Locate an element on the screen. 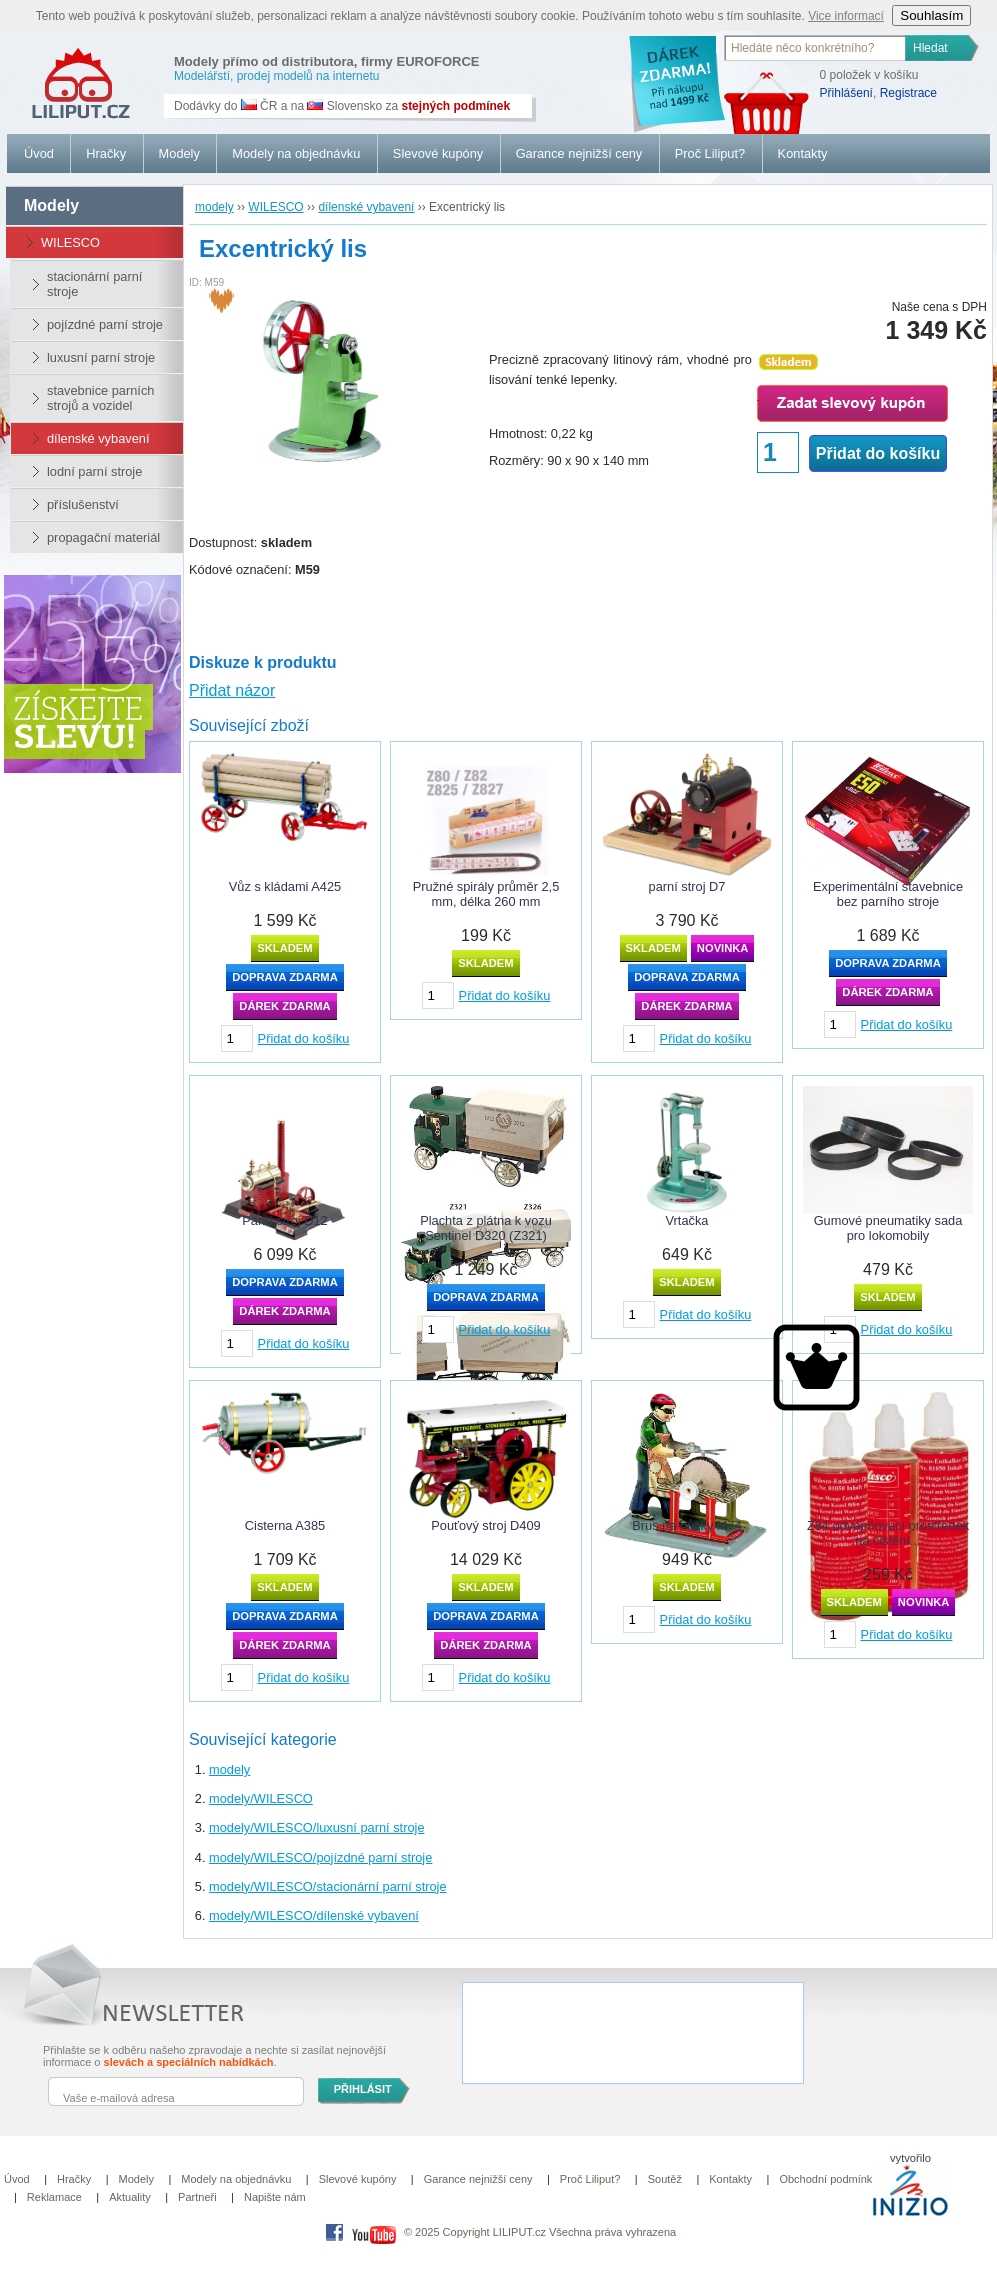 The height and width of the screenshot is (2272, 997). web awesome brand logo is located at coordinates (816, 1367).